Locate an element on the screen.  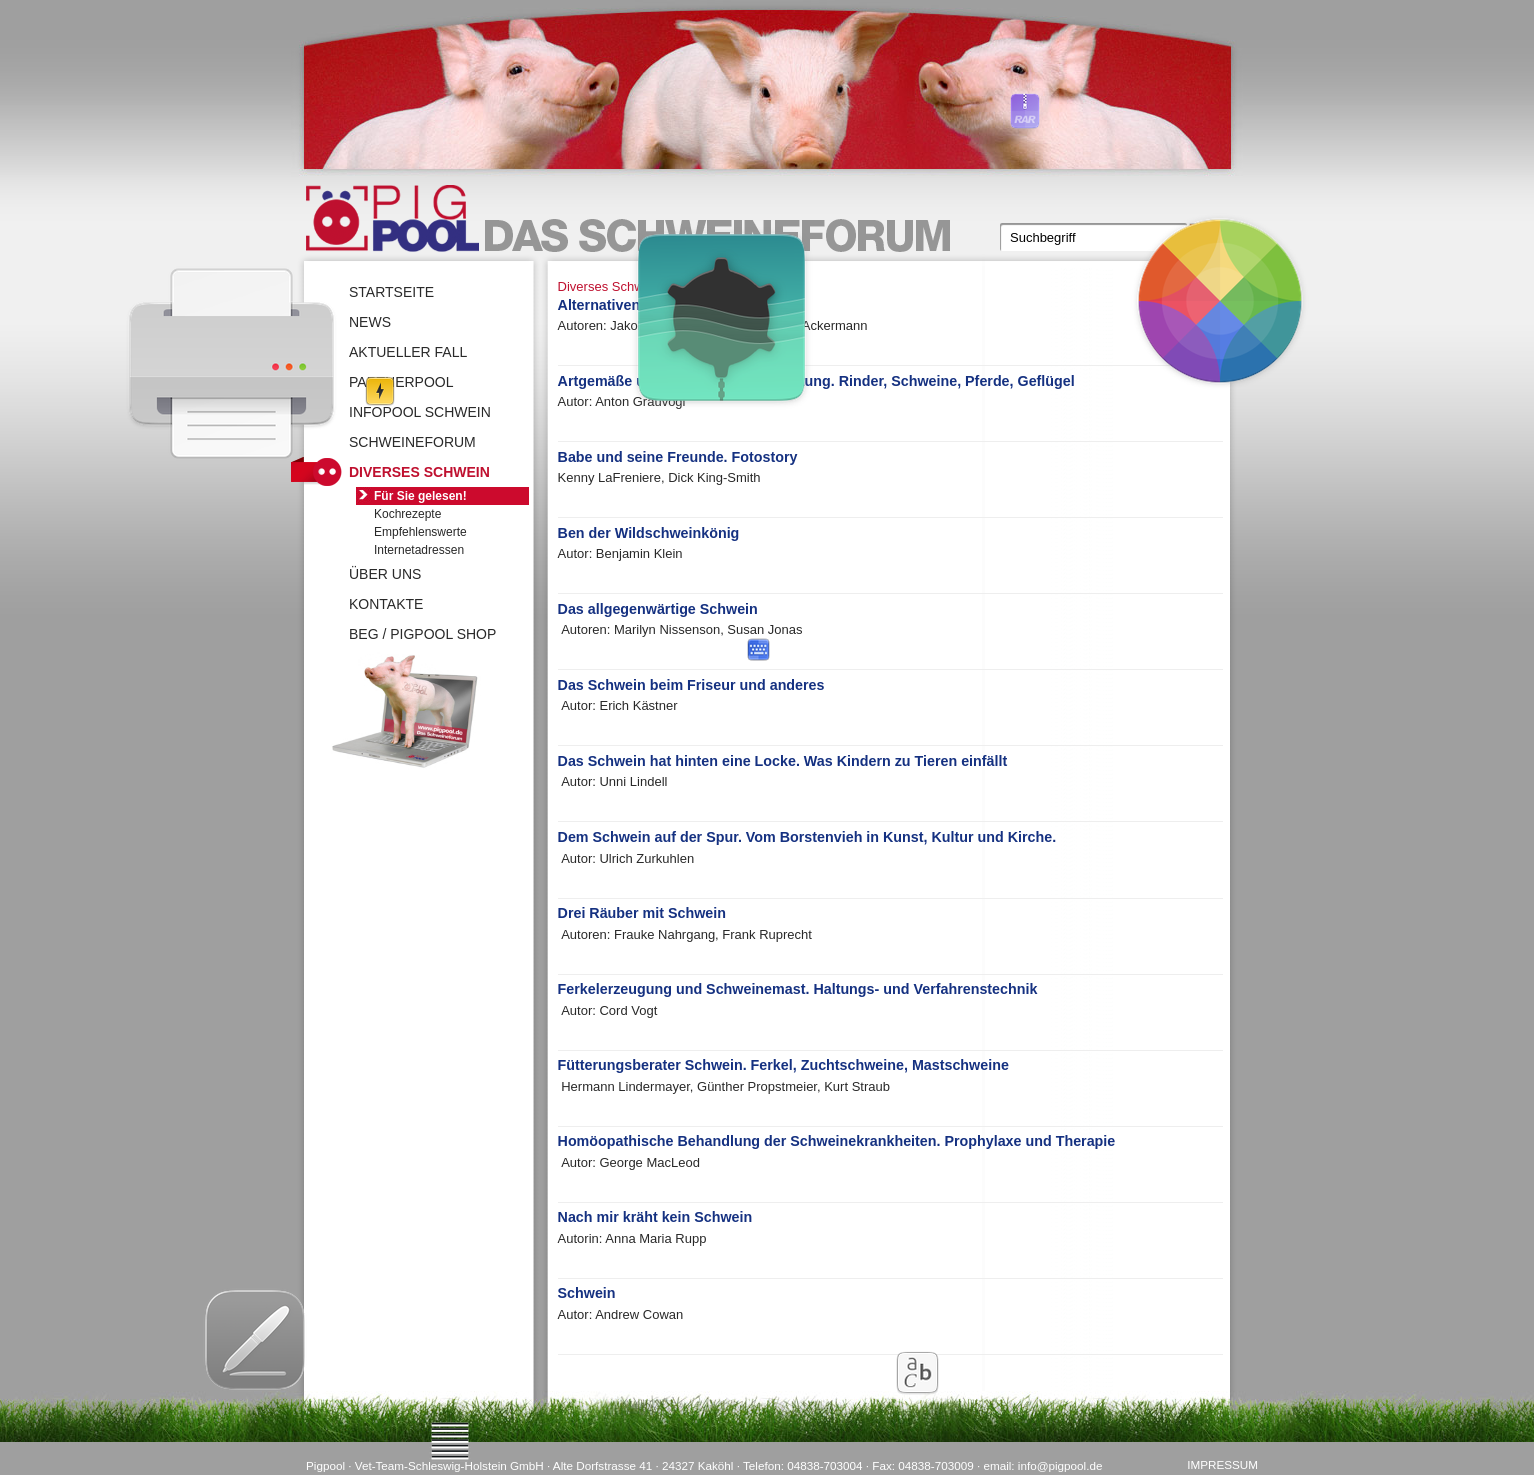
access power management settings is located at coordinates (380, 391).